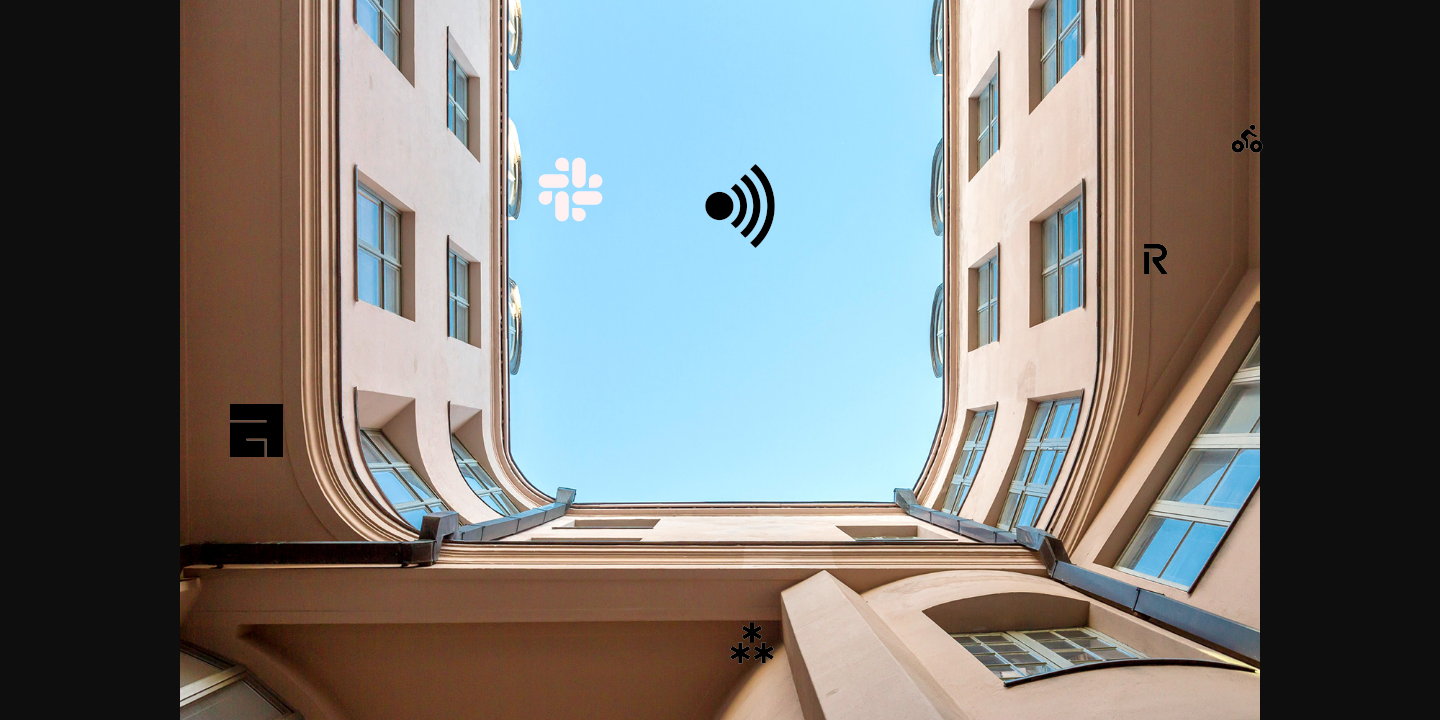 The height and width of the screenshot is (720, 1440). Describe the element at coordinates (1156, 259) in the screenshot. I see `open the Revolut banking app` at that location.